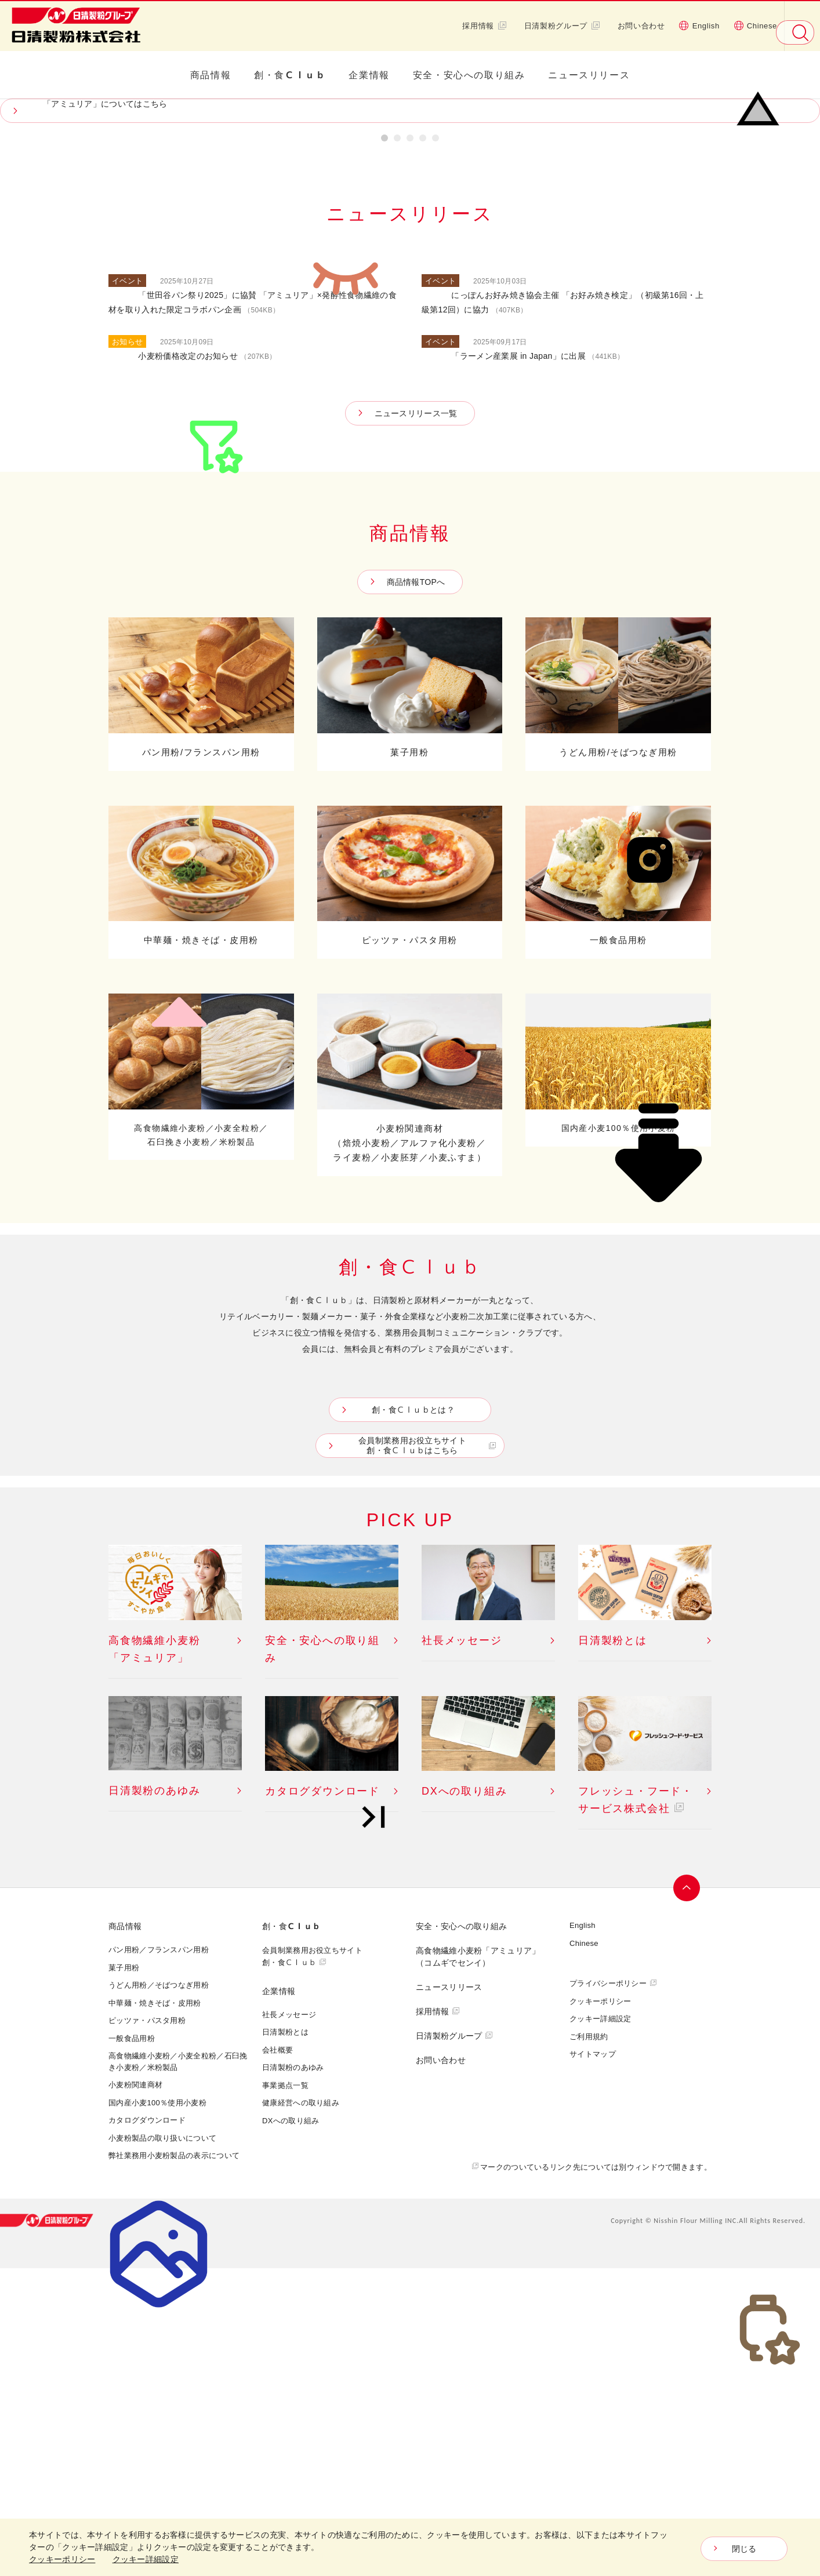  I want to click on download file with queue, so click(658, 1154).